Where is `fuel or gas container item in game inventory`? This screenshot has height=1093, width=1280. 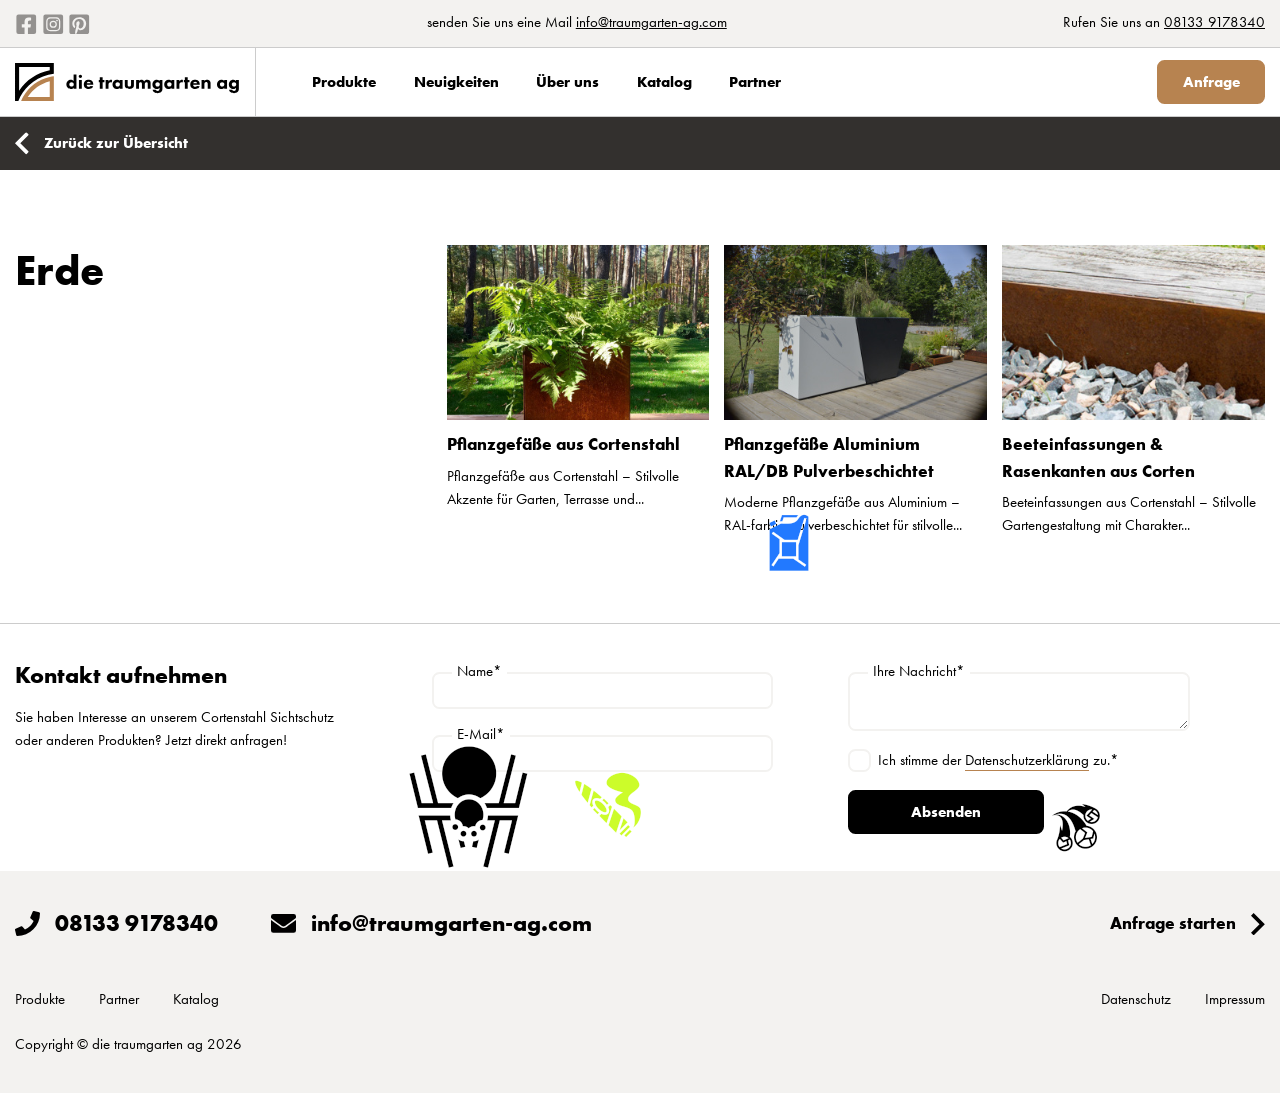
fuel or gas container item in game inventory is located at coordinates (789, 541).